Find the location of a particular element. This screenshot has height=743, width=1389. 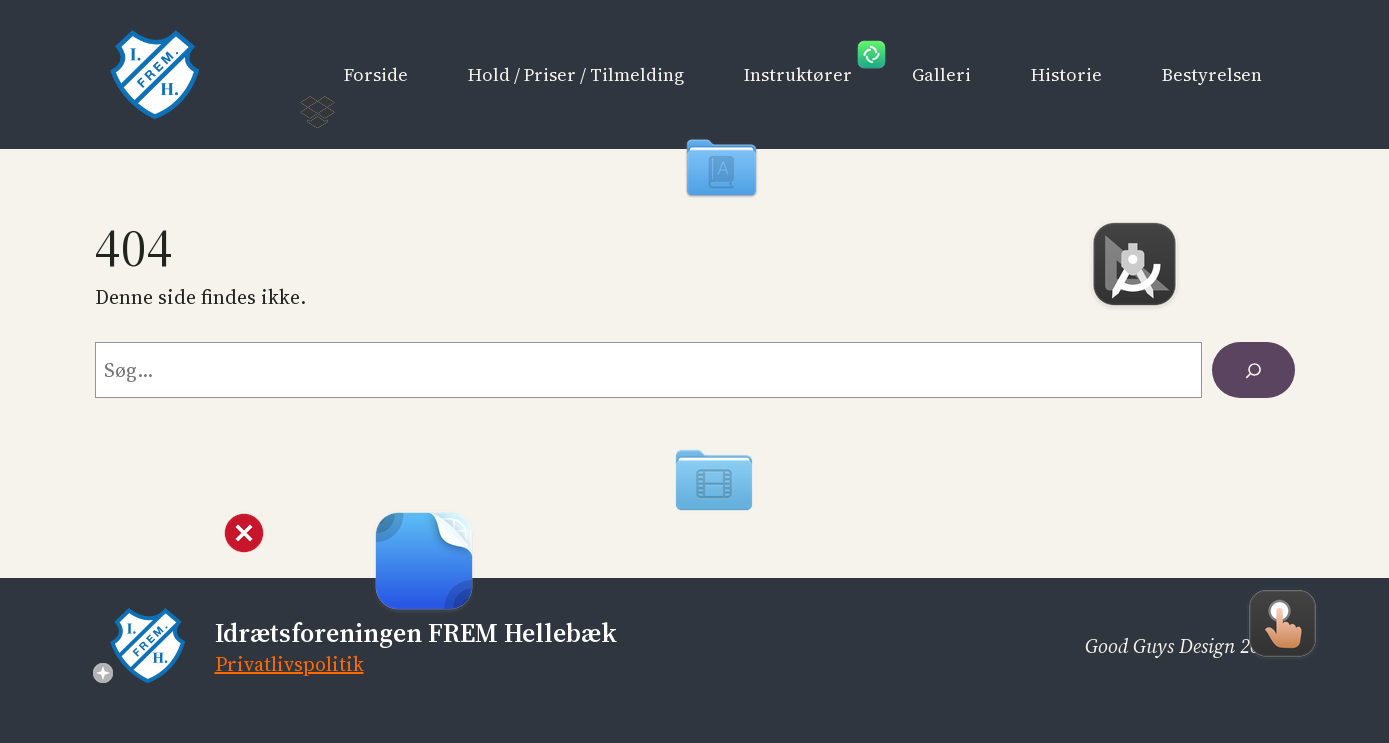

cancel the current action or operation is located at coordinates (244, 533).